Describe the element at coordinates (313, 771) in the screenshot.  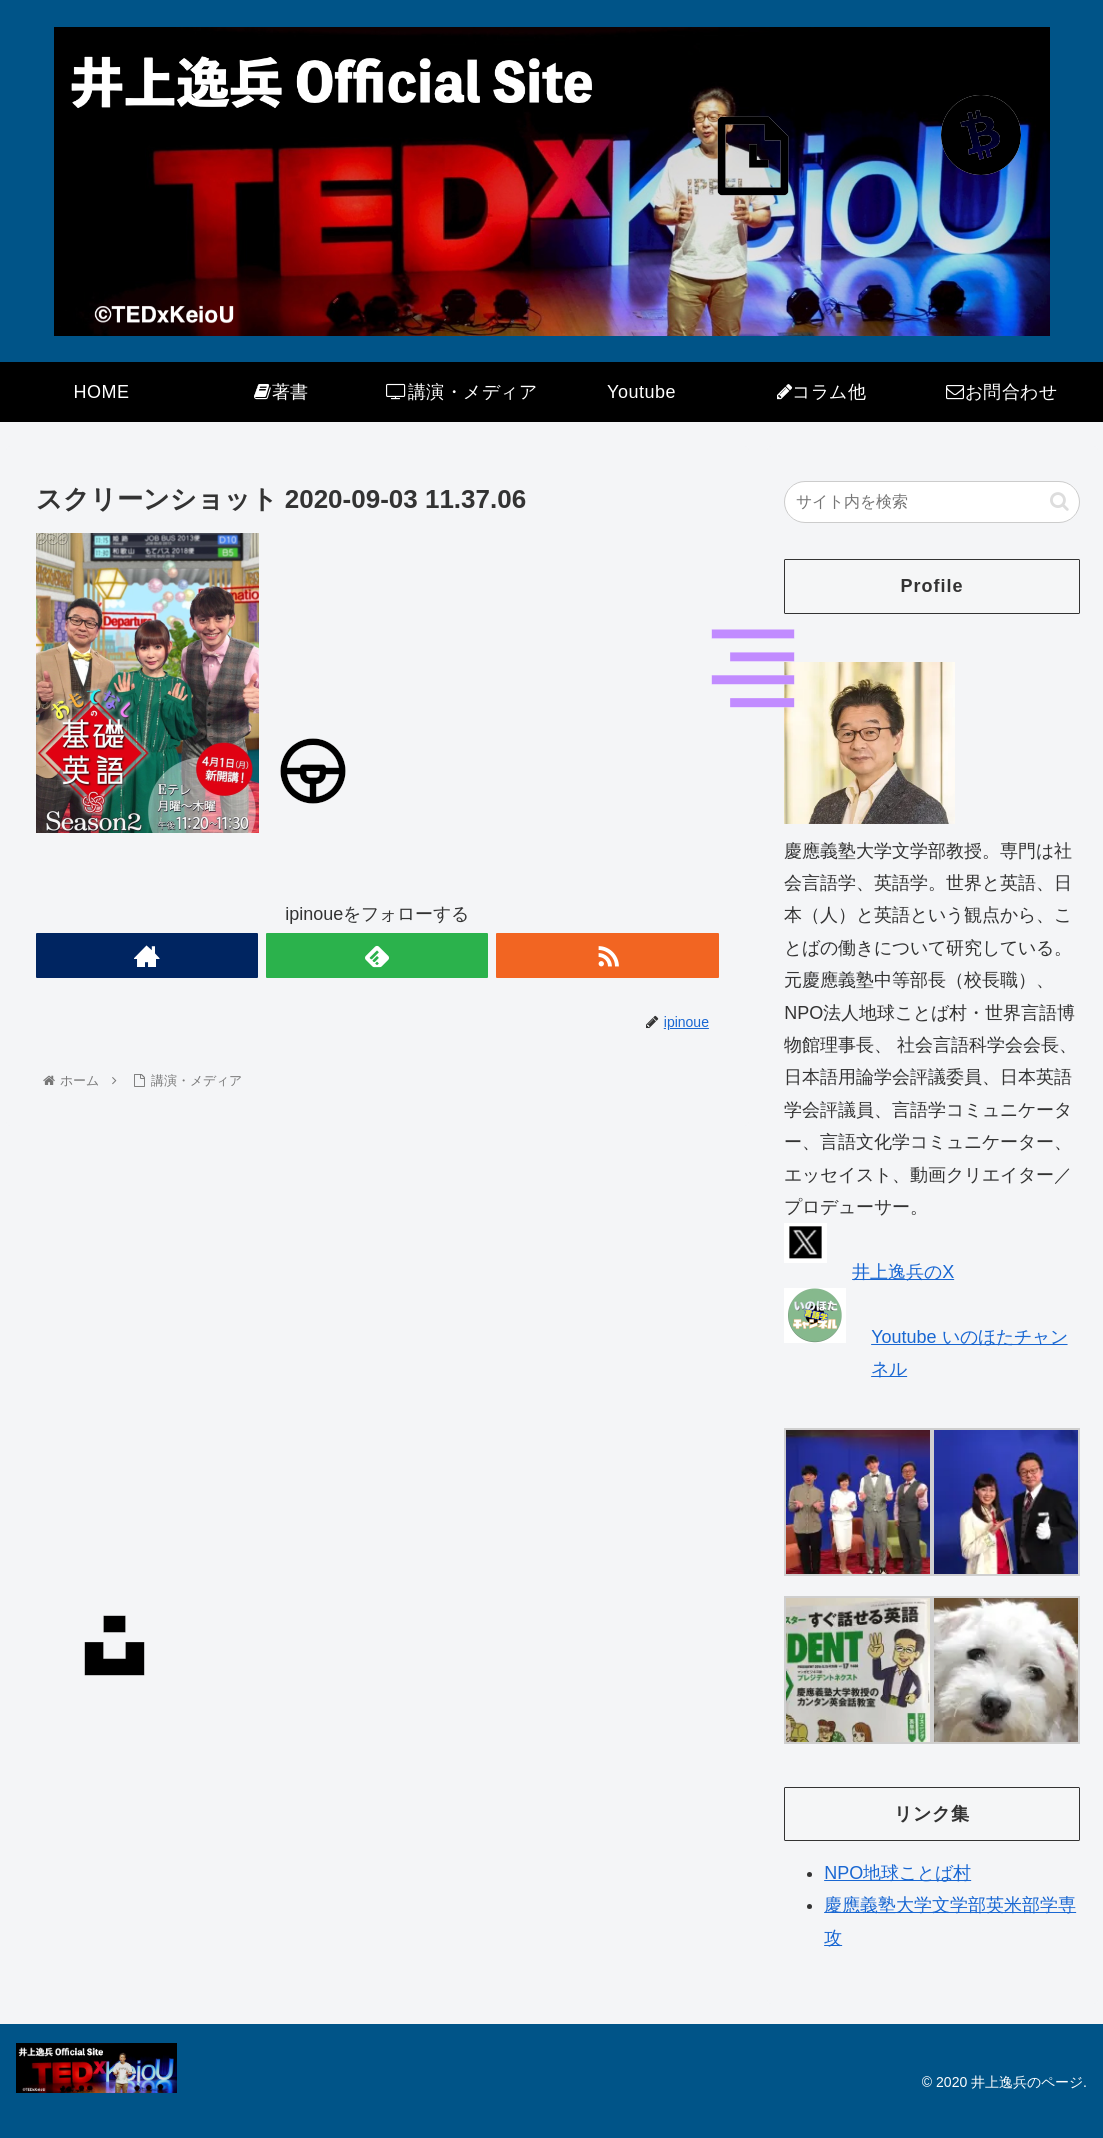
I see `access driving or navigation mode` at that location.